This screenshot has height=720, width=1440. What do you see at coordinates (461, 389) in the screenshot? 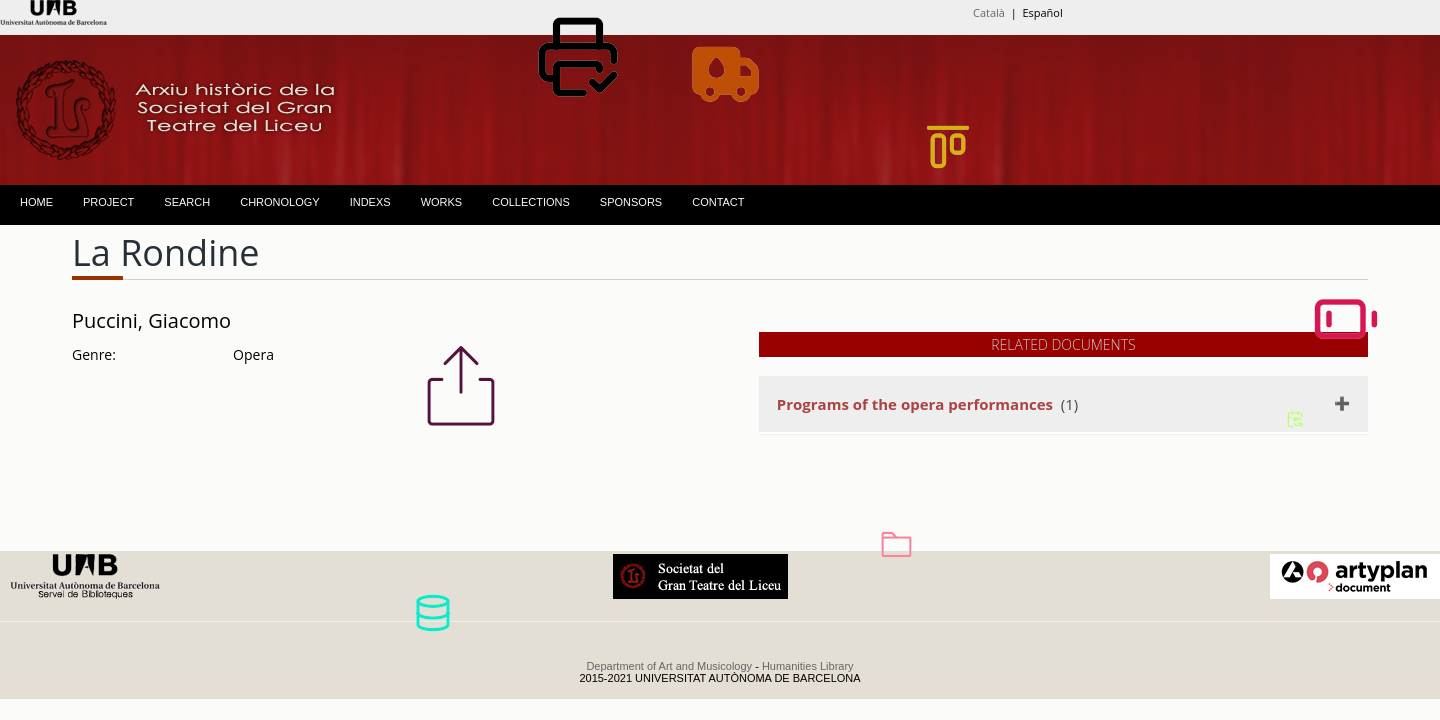
I see `export or share content to another app` at bounding box center [461, 389].